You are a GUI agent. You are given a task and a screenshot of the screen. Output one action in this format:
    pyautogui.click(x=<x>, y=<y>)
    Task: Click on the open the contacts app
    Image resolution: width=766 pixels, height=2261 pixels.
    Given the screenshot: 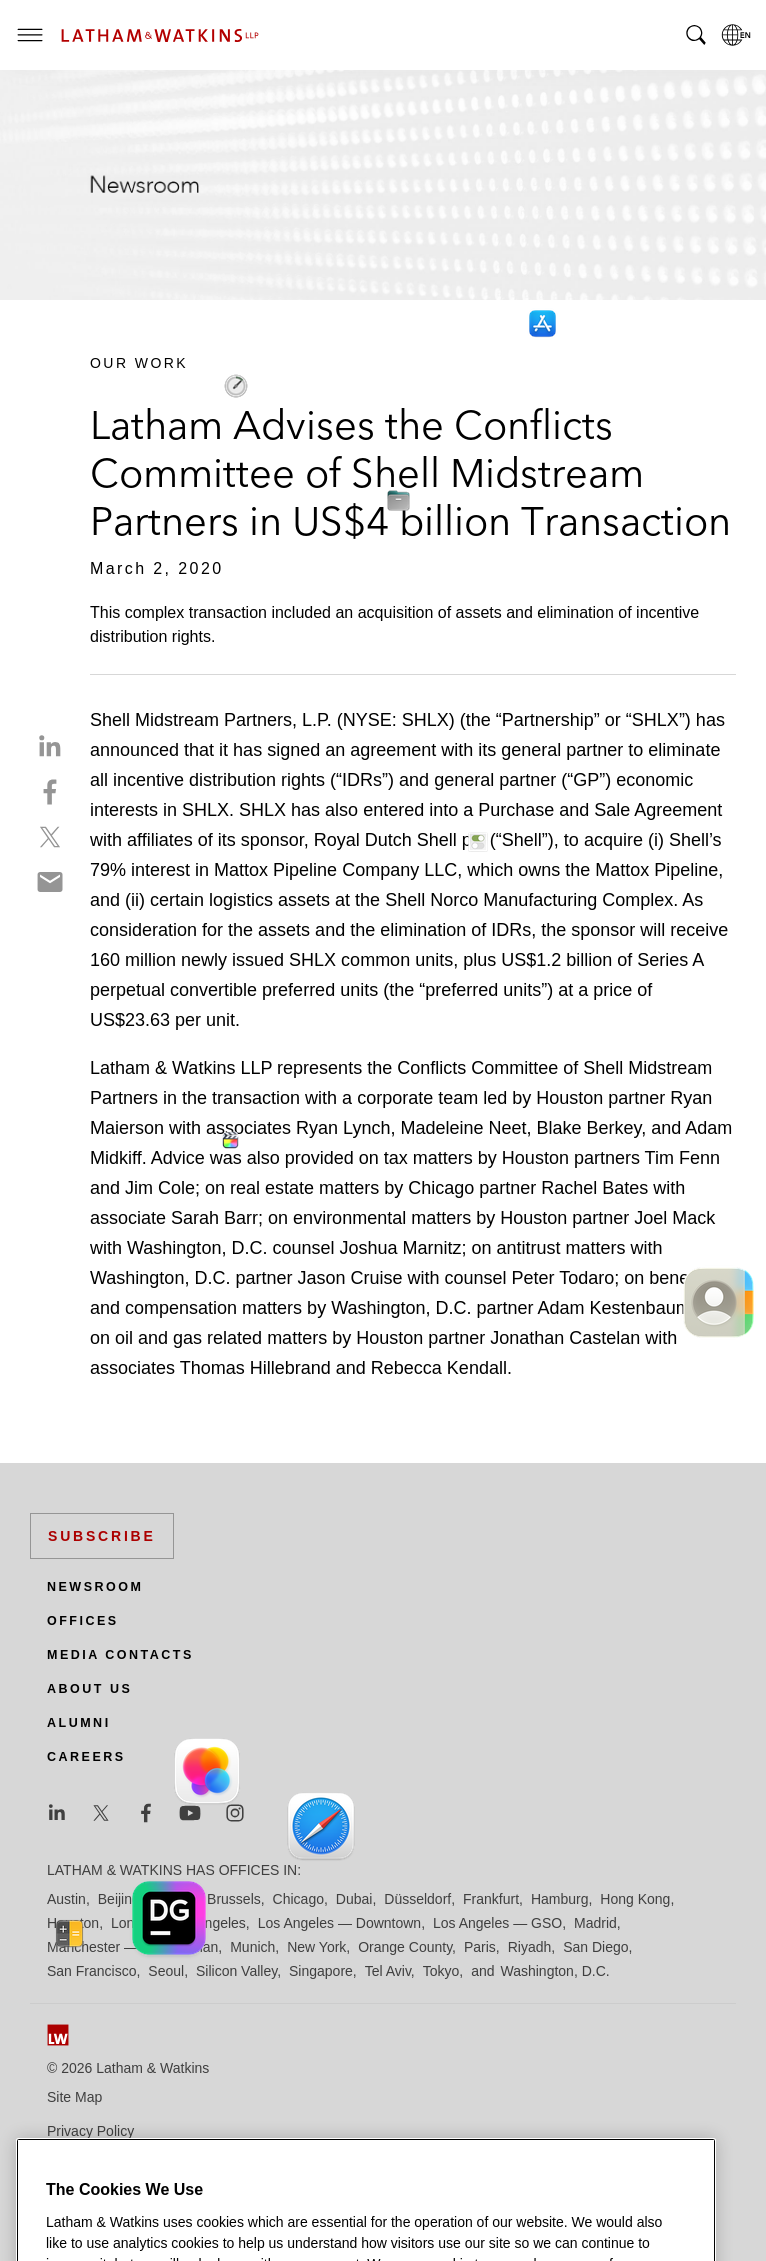 What is the action you would take?
    pyautogui.click(x=718, y=1302)
    